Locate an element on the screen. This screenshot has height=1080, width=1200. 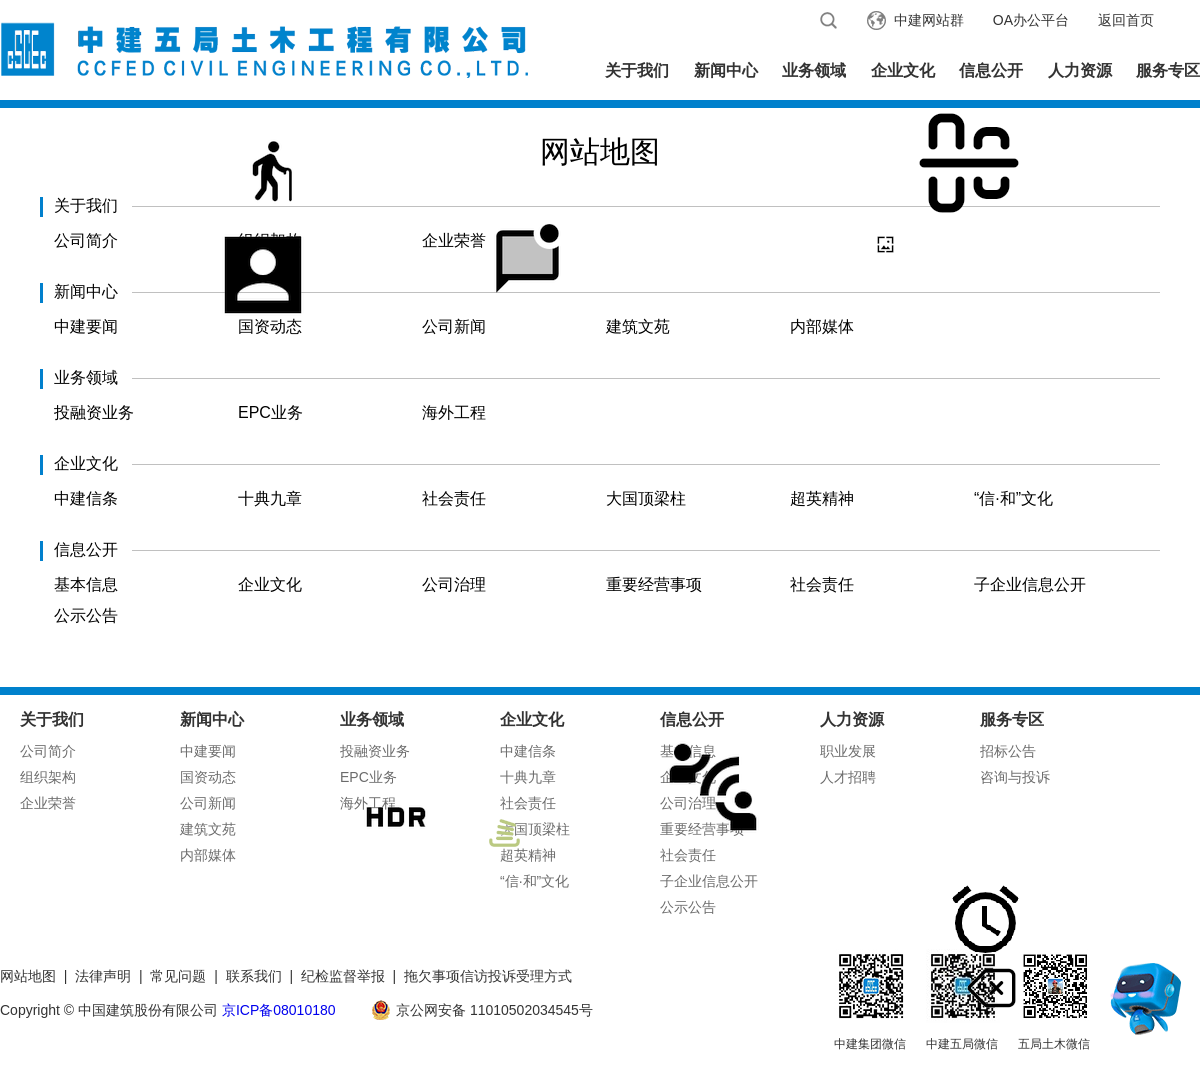
connect with others remotely is located at coordinates (713, 787).